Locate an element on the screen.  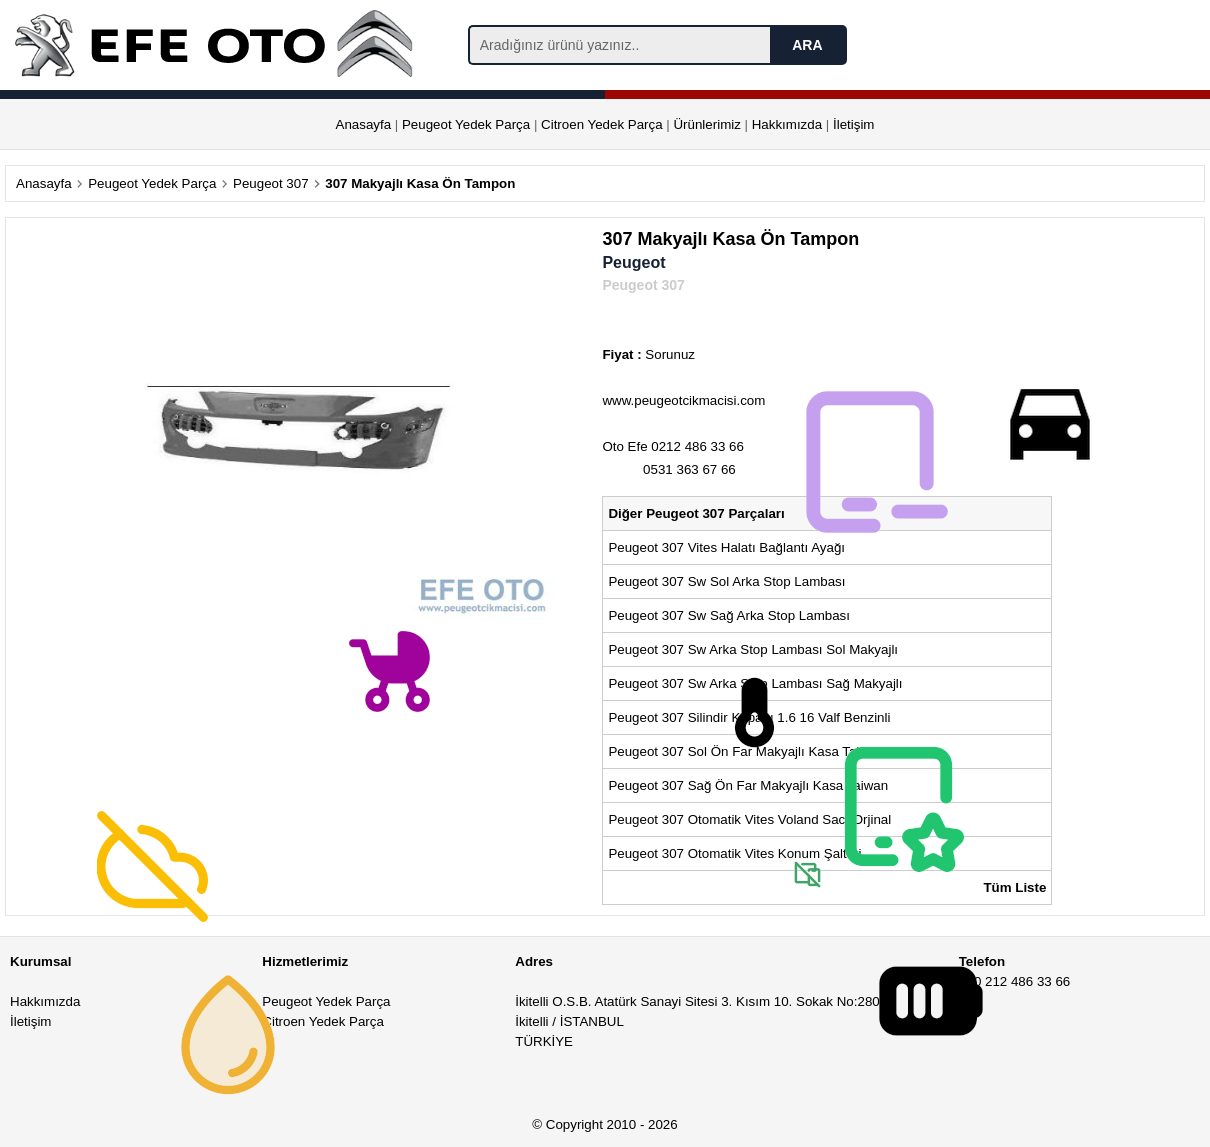
get driving directions is located at coordinates (1050, 420).